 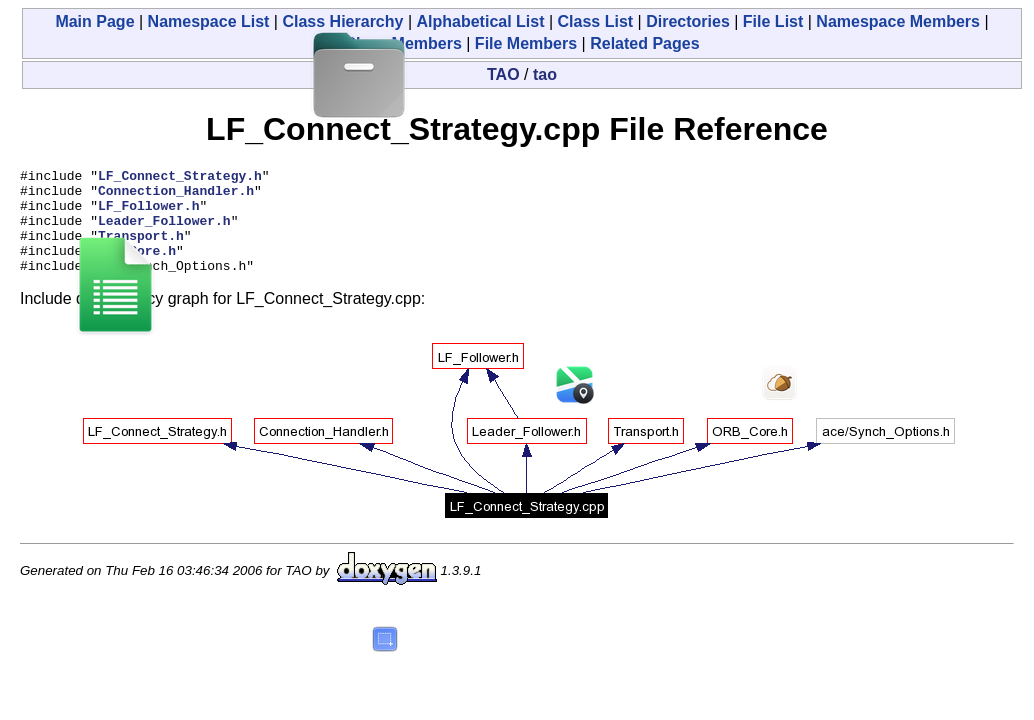 I want to click on google forms file or document, so click(x=115, y=286).